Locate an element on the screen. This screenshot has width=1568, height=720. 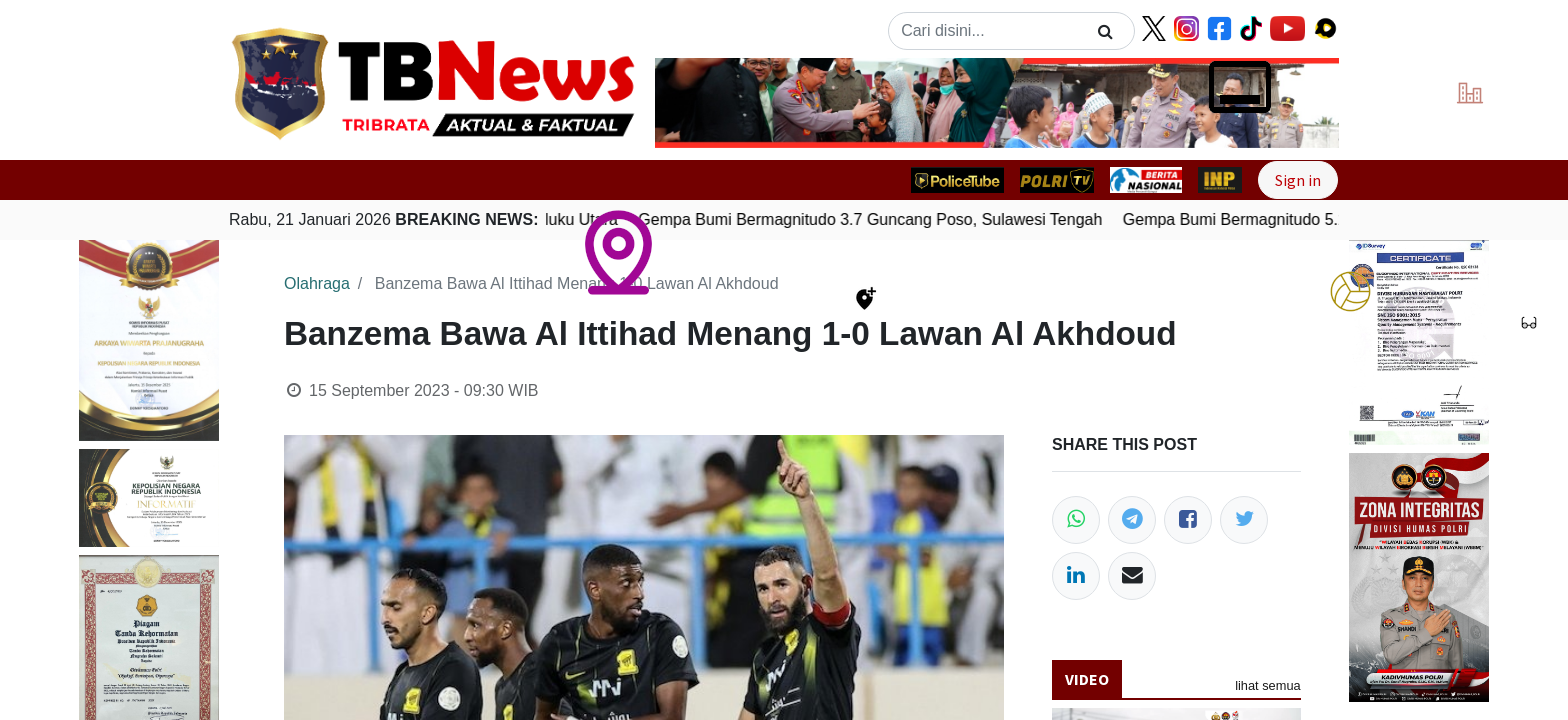
view city or urban locations is located at coordinates (1470, 93).